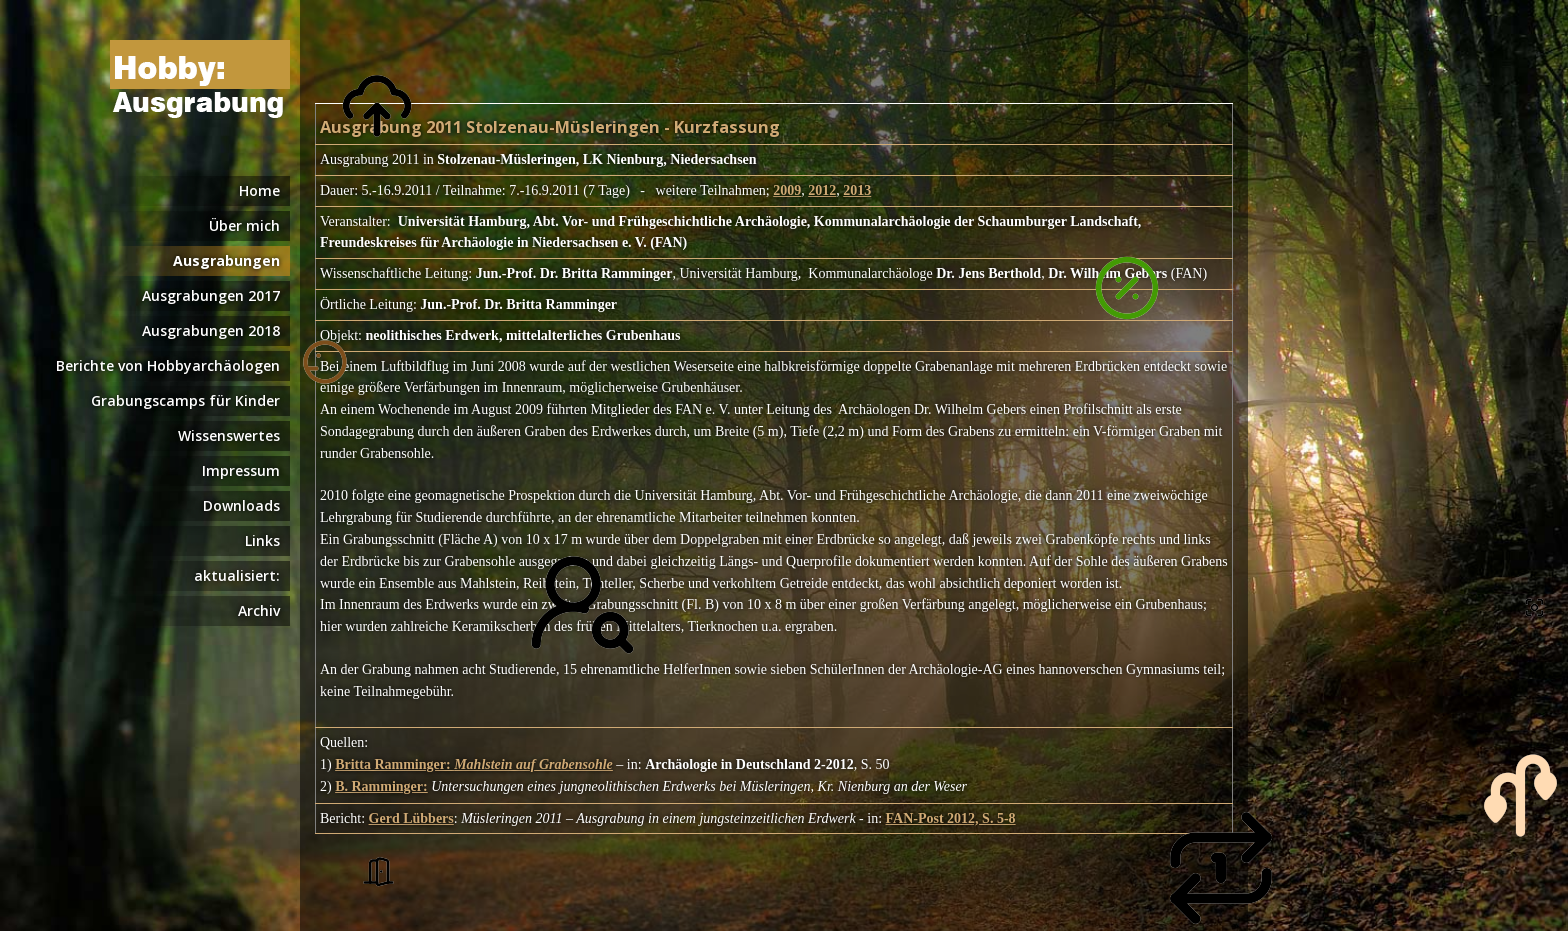 The image size is (1568, 931). What do you see at coordinates (1221, 868) in the screenshot?
I see `repeat current track once` at bounding box center [1221, 868].